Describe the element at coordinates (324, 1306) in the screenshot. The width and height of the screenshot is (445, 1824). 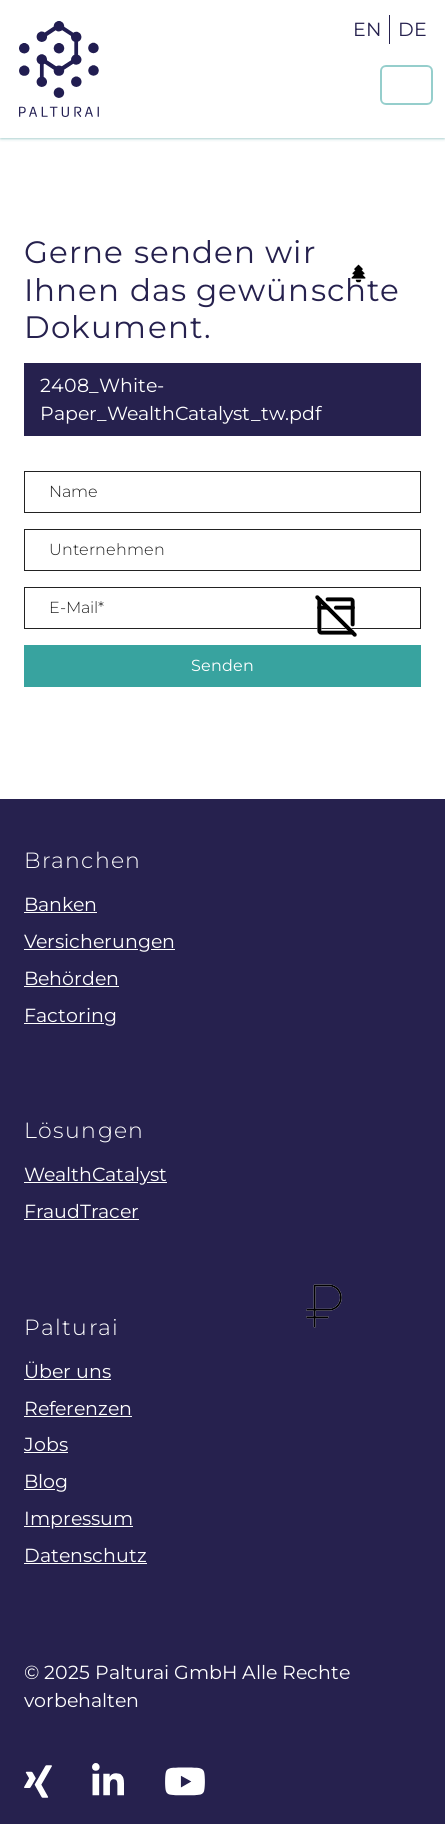
I see `indicates Russian ruble currency` at that location.